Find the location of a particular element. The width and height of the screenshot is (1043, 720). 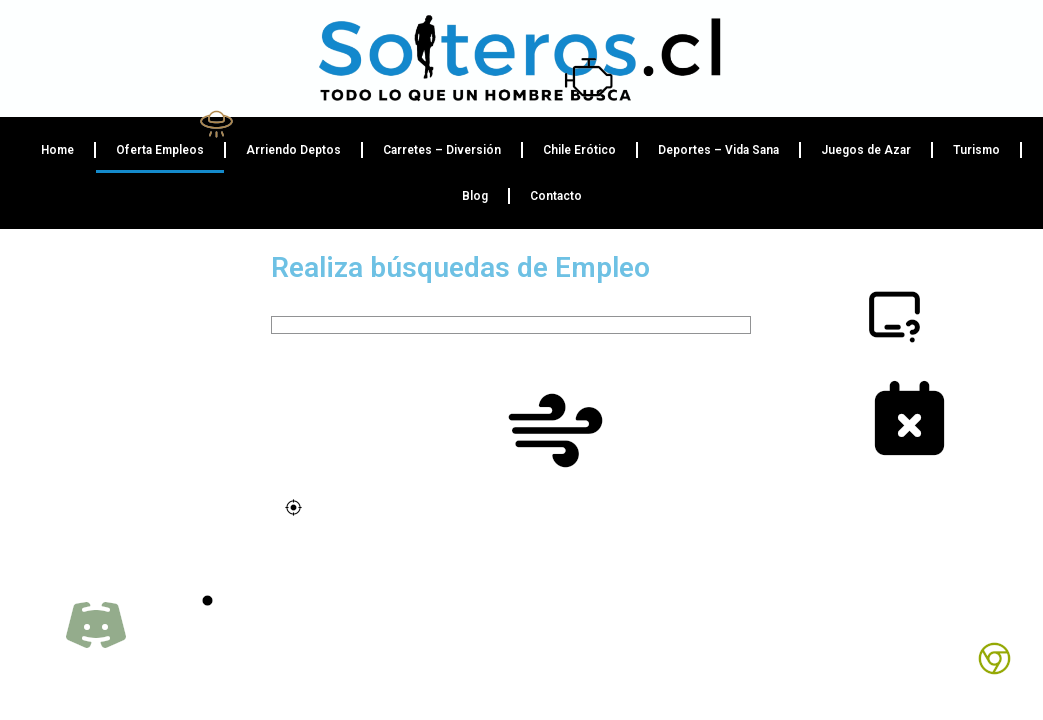

indicates no wifi signal available is located at coordinates (207, 576).